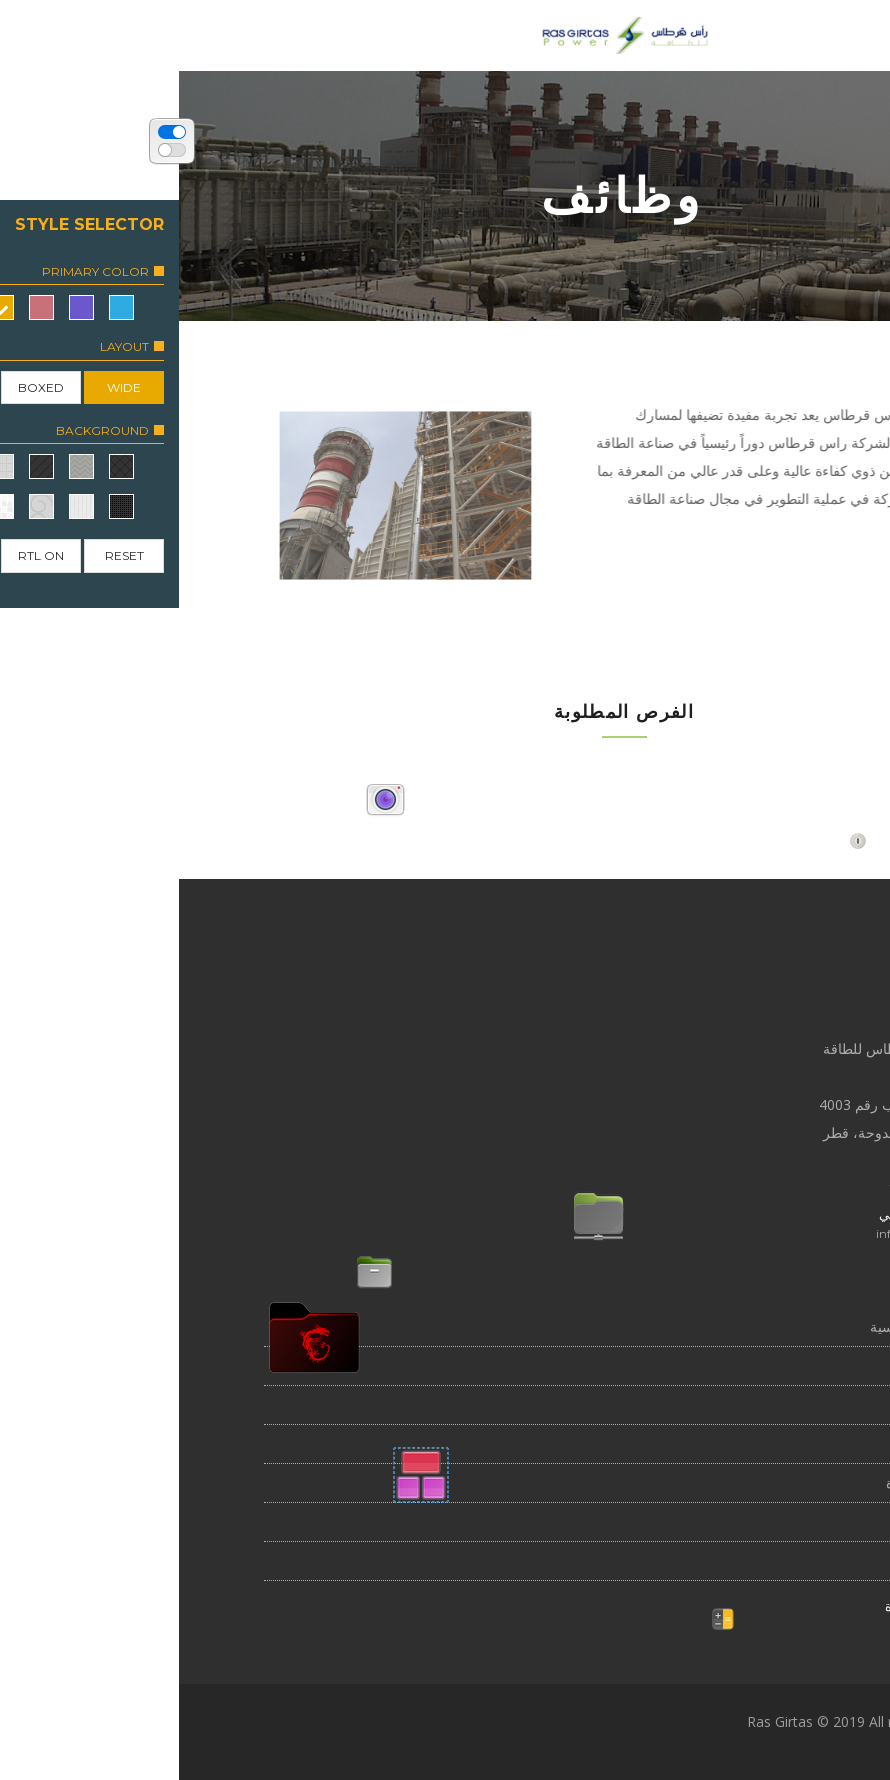  What do you see at coordinates (385, 799) in the screenshot?
I see `open the camera app` at bounding box center [385, 799].